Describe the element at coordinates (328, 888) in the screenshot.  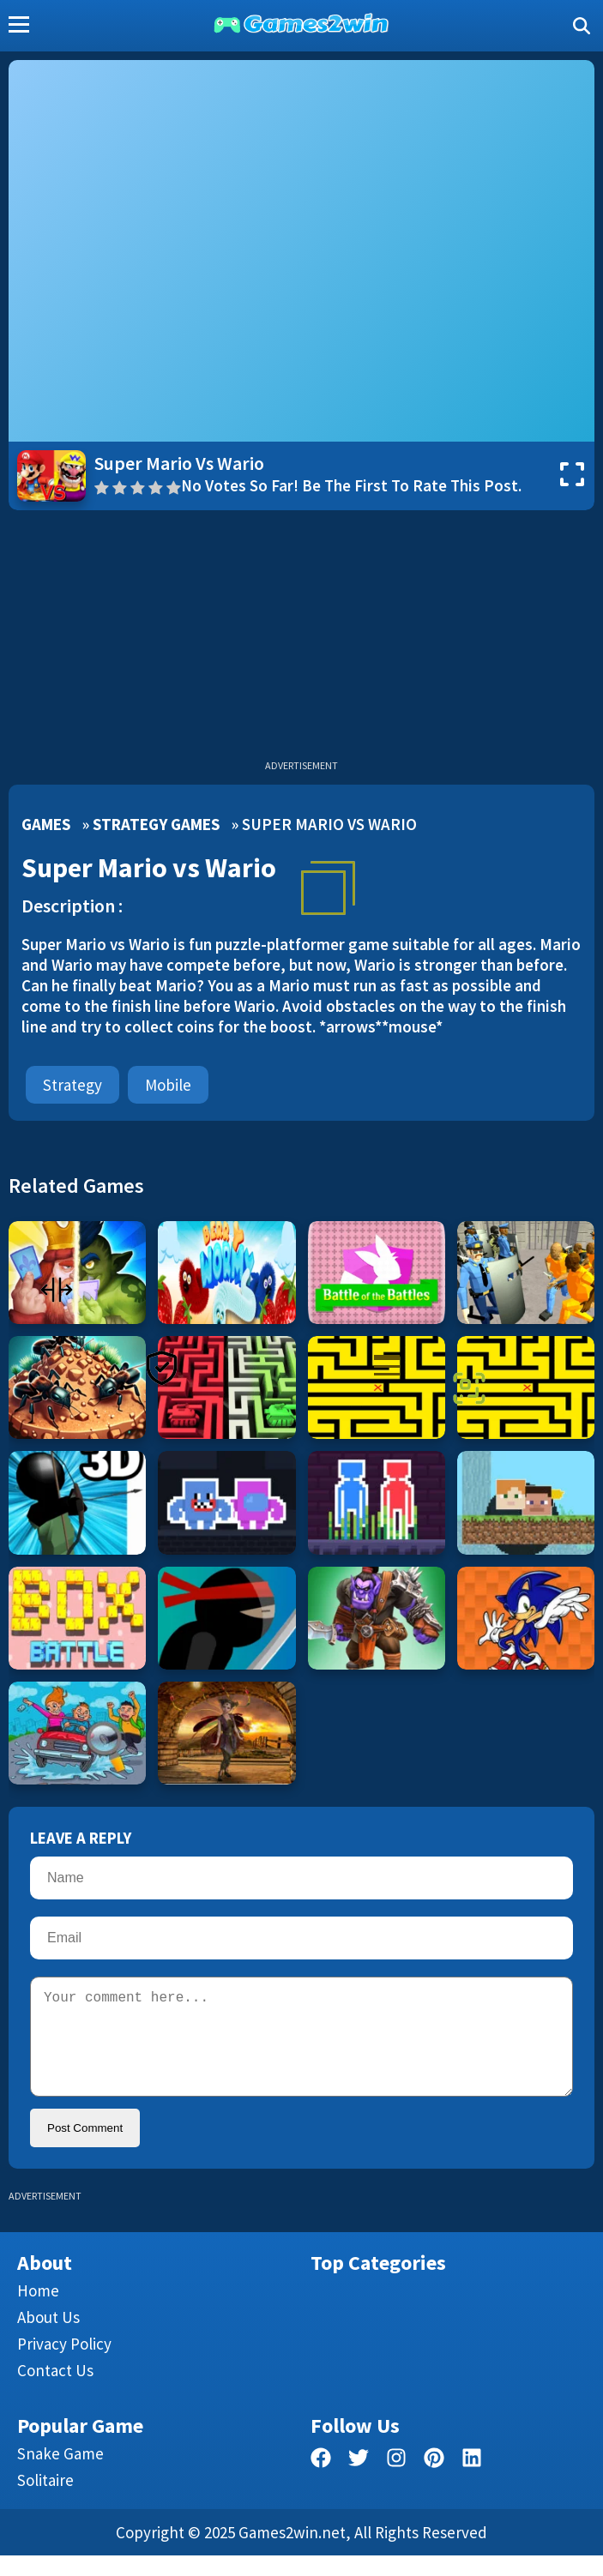
I see `copy to clipboard` at that location.